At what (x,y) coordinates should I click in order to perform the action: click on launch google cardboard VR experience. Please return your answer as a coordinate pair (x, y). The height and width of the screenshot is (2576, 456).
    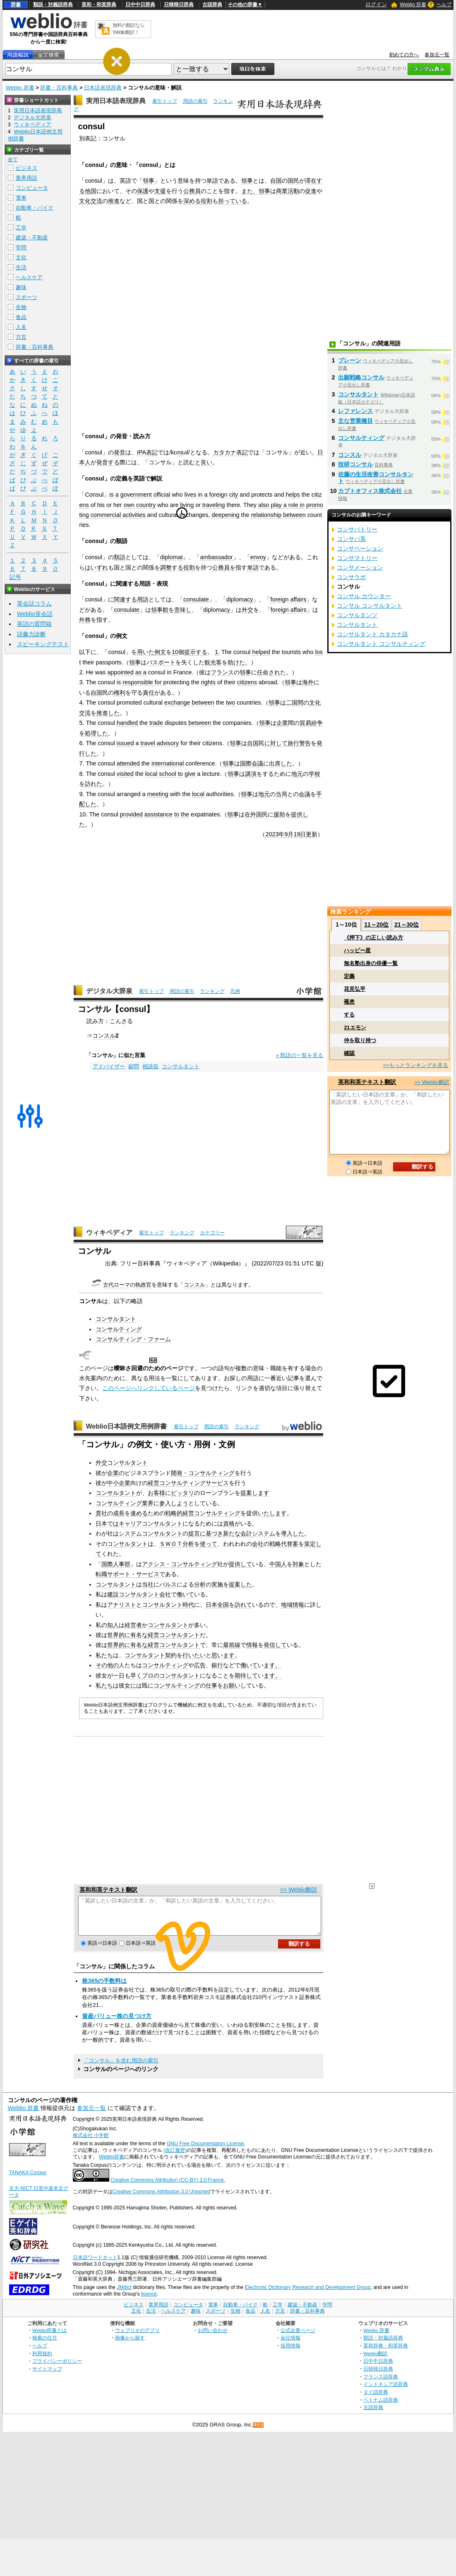
    Looking at the image, I should click on (153, 1360).